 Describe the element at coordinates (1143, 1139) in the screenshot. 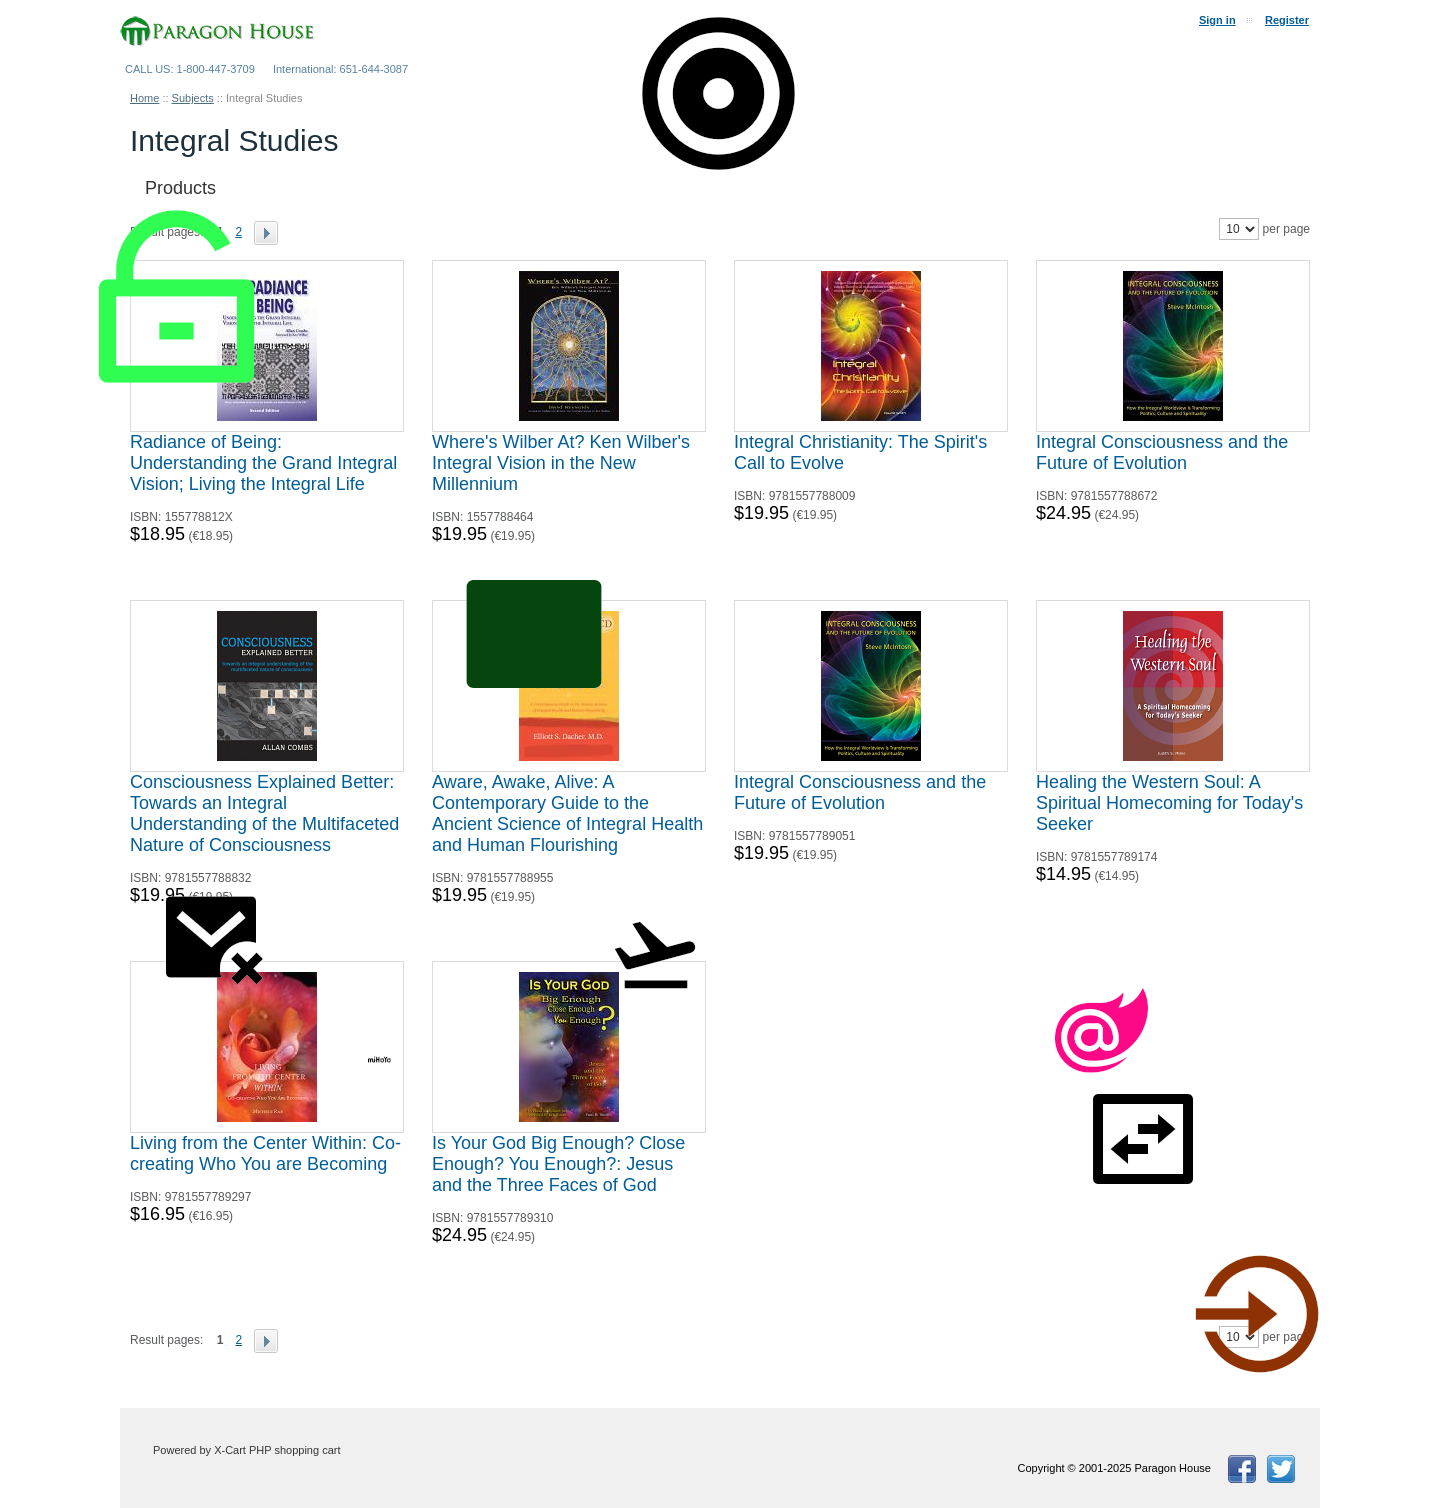

I see `swap or exchange items` at that location.